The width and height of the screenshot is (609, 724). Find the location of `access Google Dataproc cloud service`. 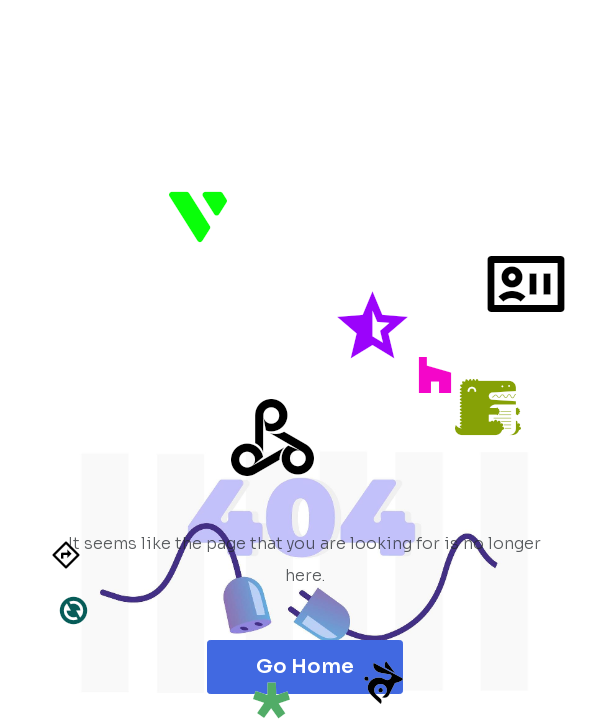

access Google Dataproc cloud service is located at coordinates (272, 437).